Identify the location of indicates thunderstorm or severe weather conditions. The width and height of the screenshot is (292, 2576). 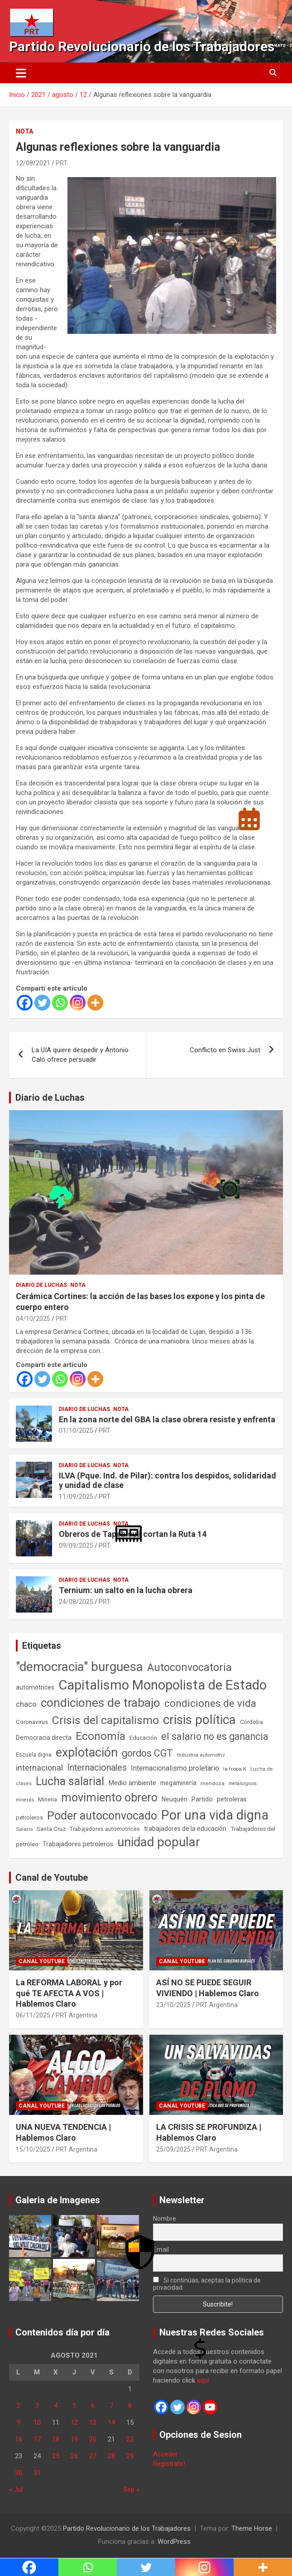
(61, 1197).